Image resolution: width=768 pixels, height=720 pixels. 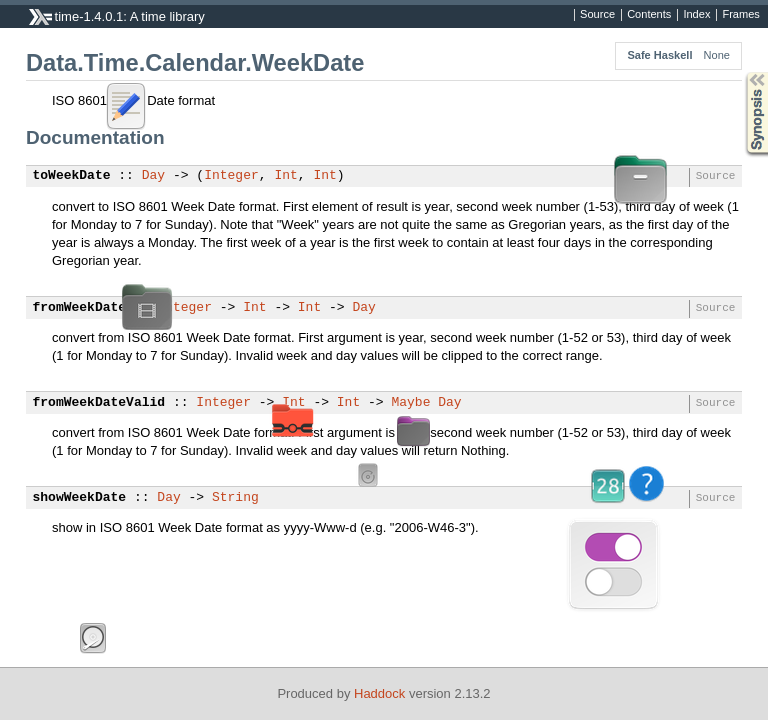 I want to click on open your videos folder, so click(x=147, y=307).